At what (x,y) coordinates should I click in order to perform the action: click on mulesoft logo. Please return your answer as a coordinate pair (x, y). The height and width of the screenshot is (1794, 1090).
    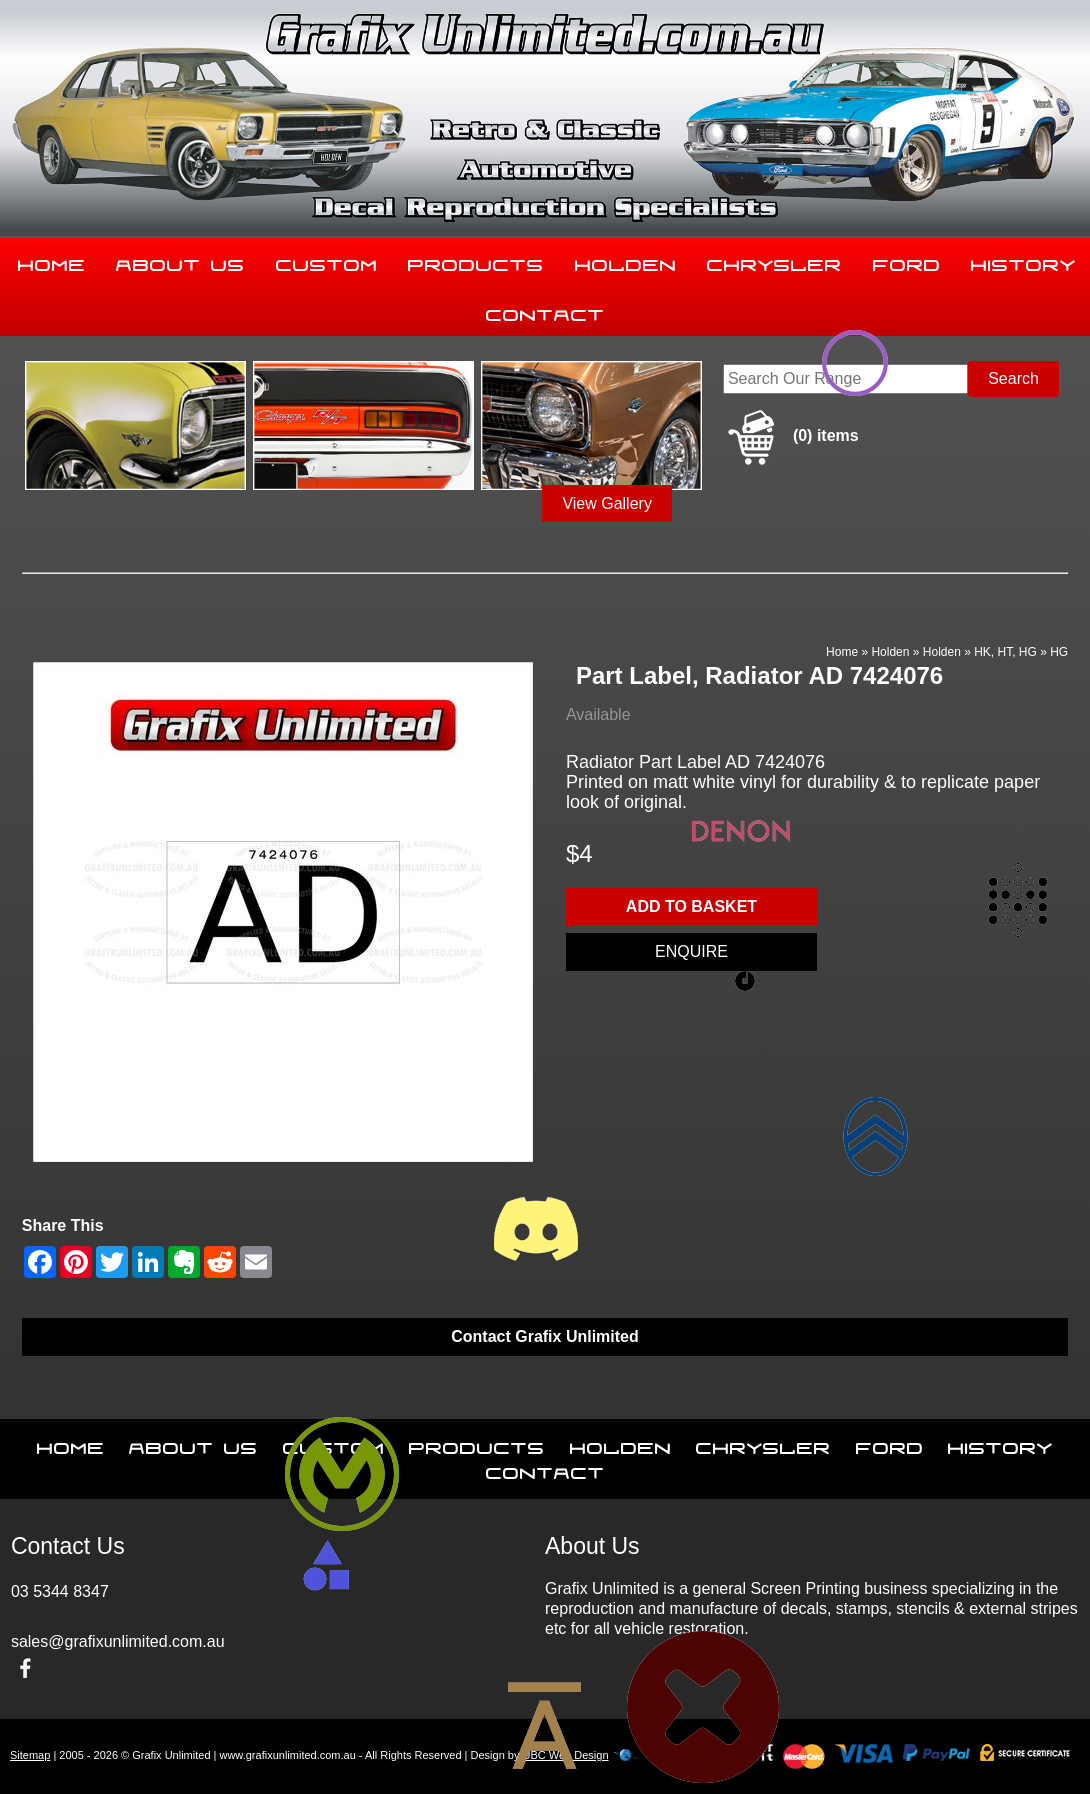
    Looking at the image, I should click on (342, 1474).